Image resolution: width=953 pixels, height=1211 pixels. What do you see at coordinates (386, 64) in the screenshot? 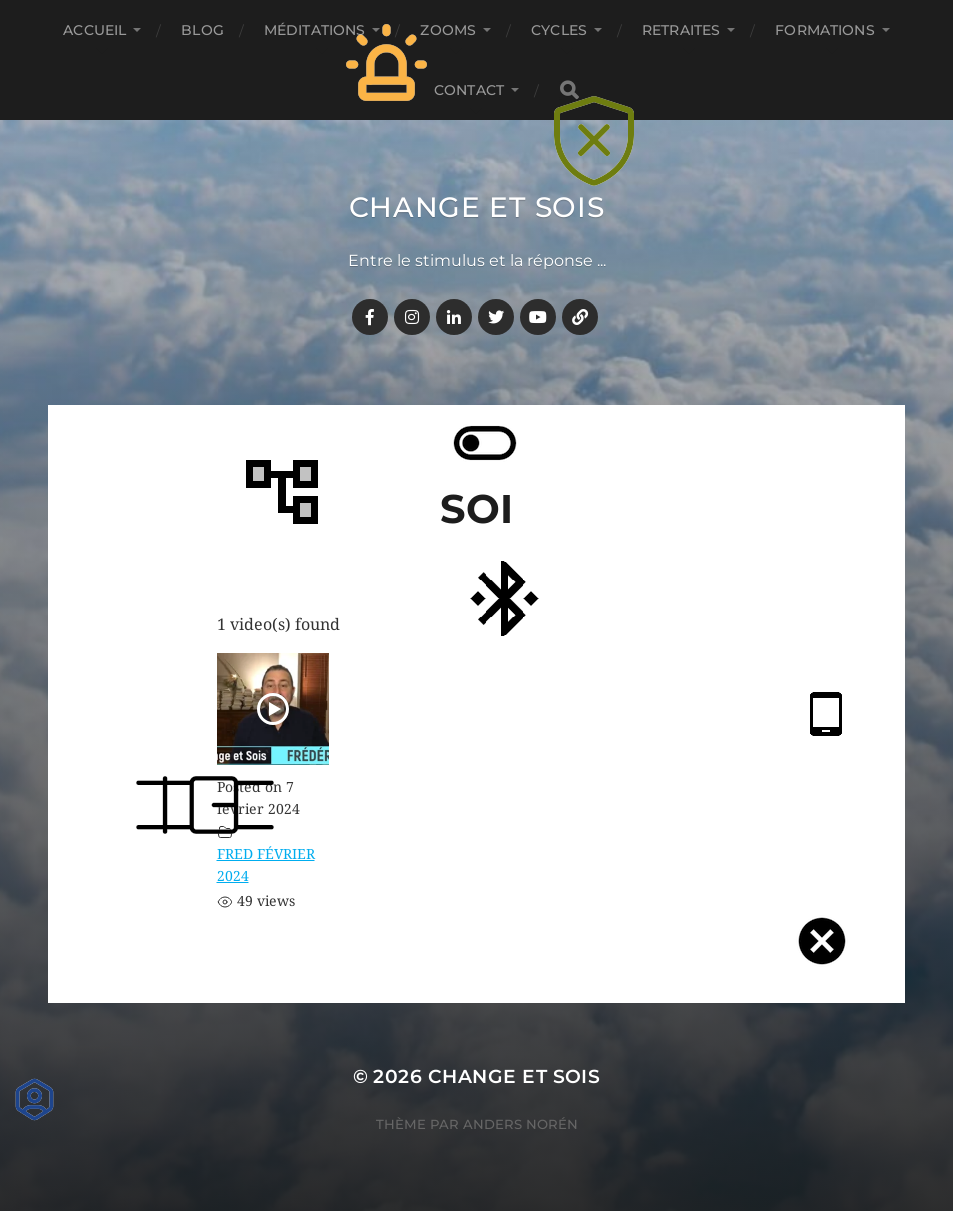
I see `indicates urgent or high-priority notification` at bounding box center [386, 64].